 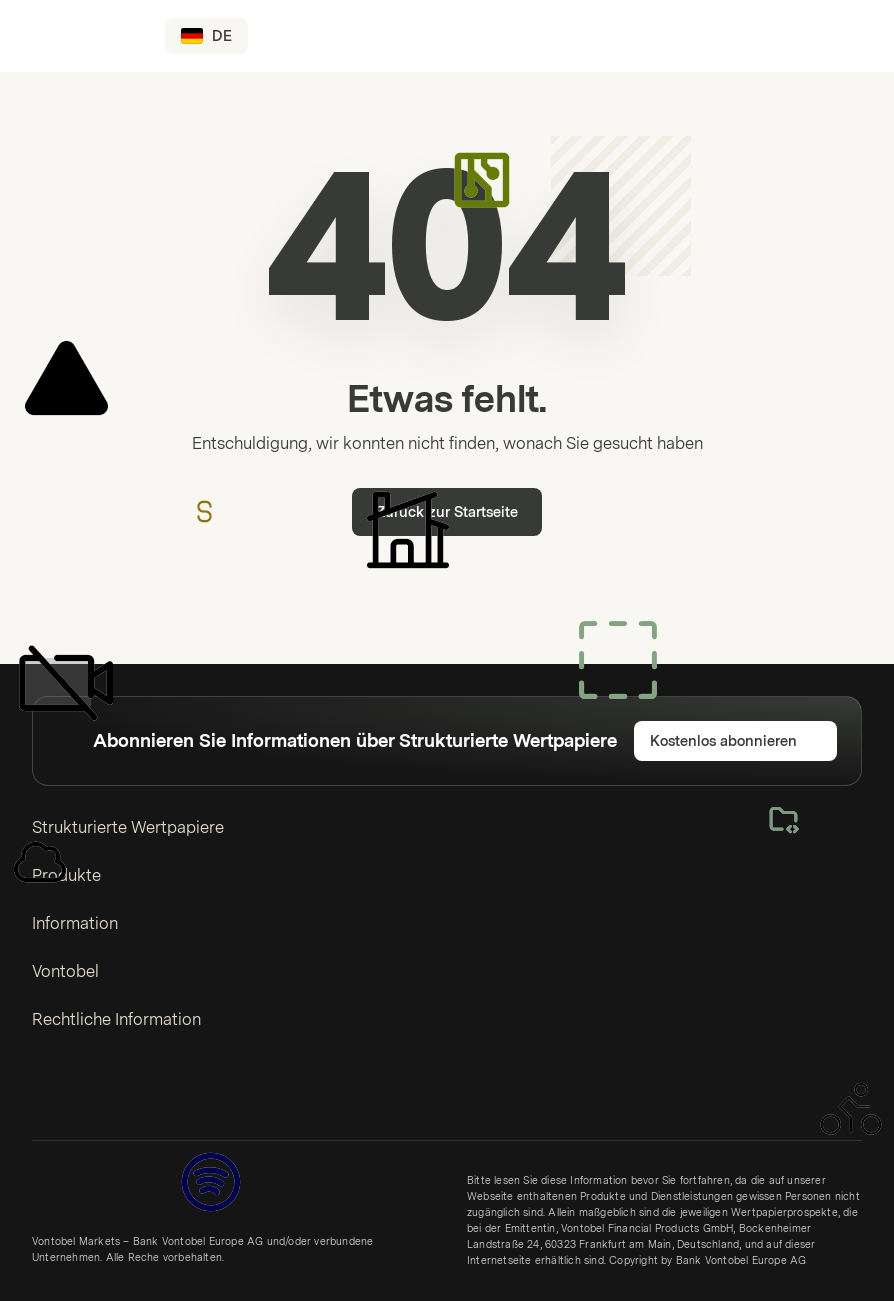 What do you see at coordinates (618, 660) in the screenshot?
I see `select or highlight an area` at bounding box center [618, 660].